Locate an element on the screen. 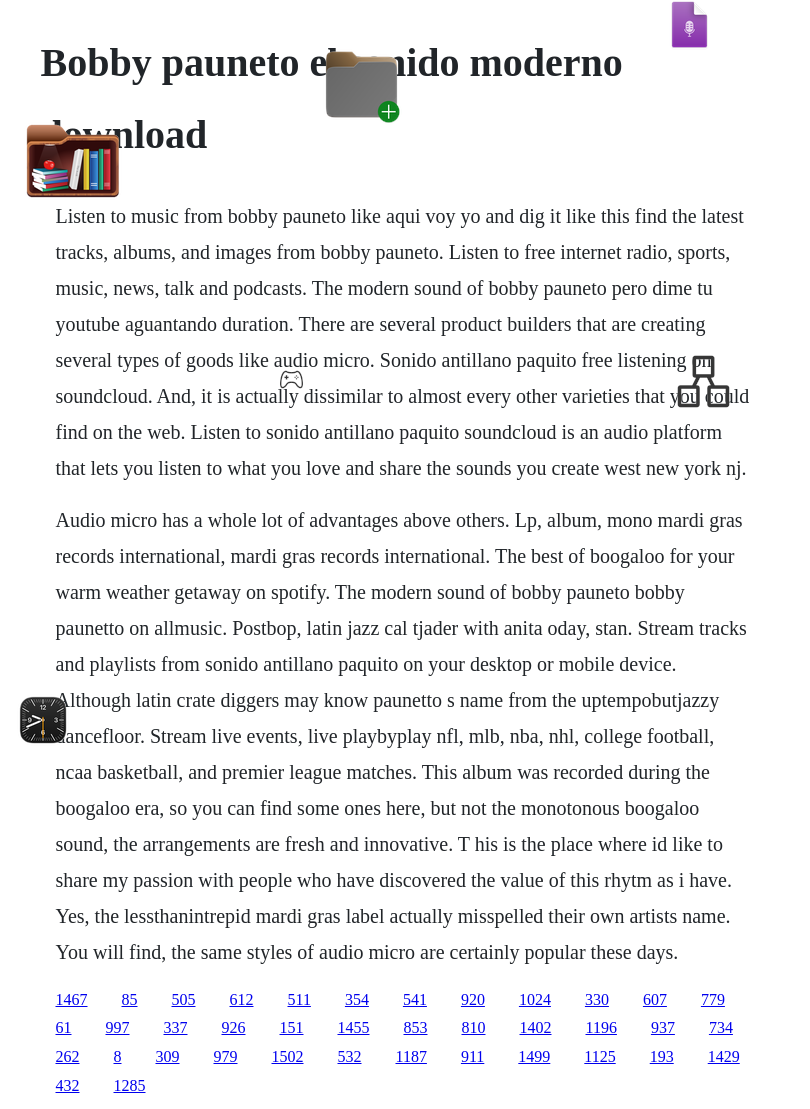 The image size is (810, 1109). open the clock app is located at coordinates (43, 720).